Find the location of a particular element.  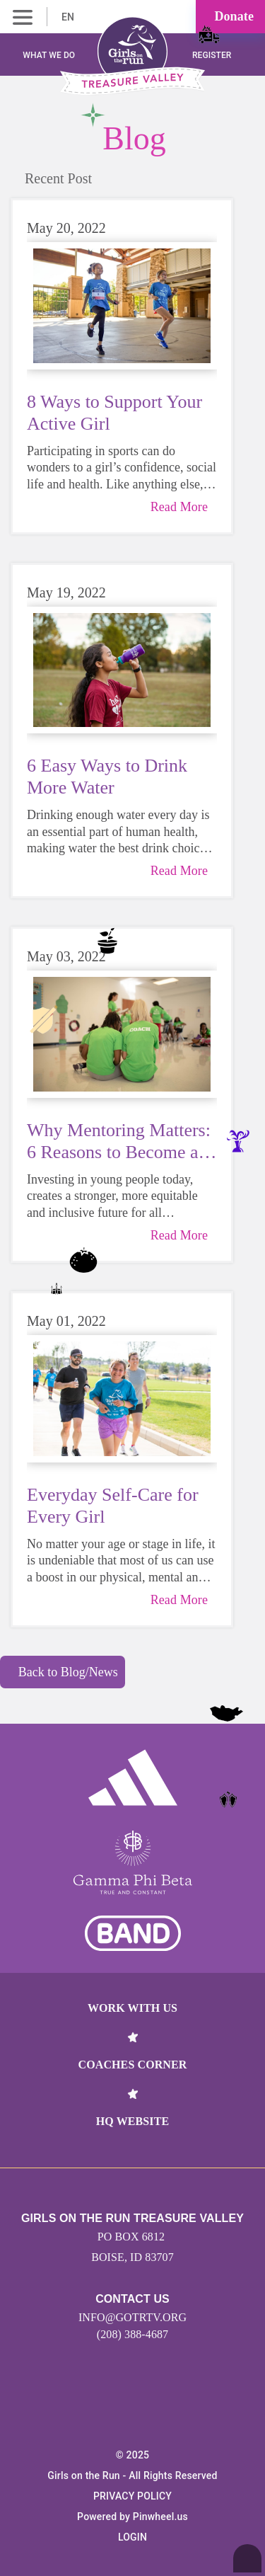

indicates a conflict or clash between protected elements is located at coordinates (228, 1799).